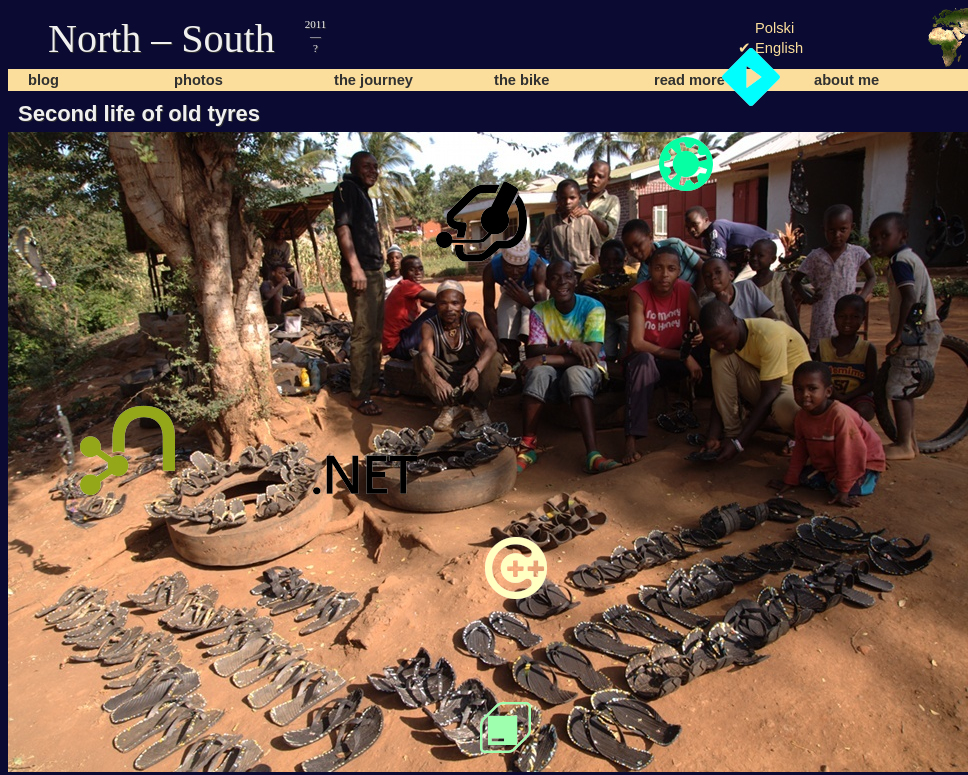  I want to click on open zoiper VoIP calling app, so click(481, 221).